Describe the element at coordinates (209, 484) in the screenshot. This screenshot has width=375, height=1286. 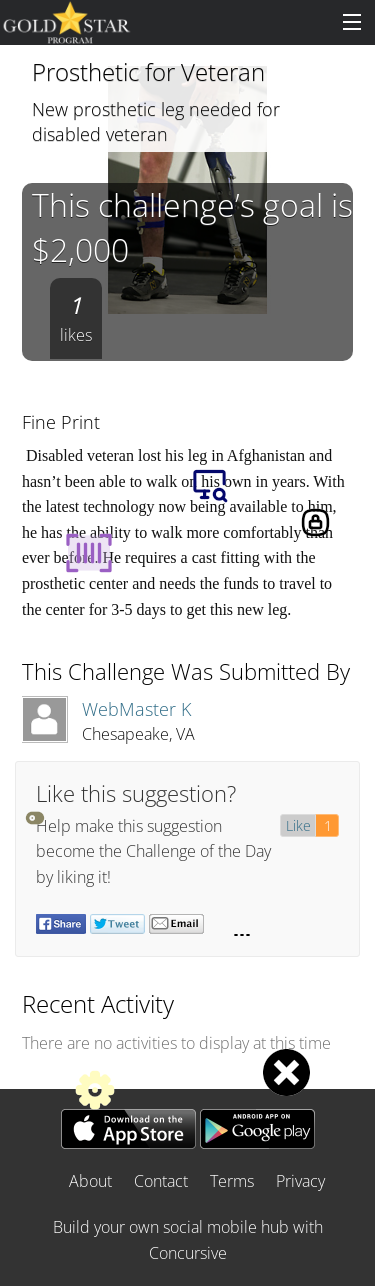
I see `search files on desktop computer` at that location.